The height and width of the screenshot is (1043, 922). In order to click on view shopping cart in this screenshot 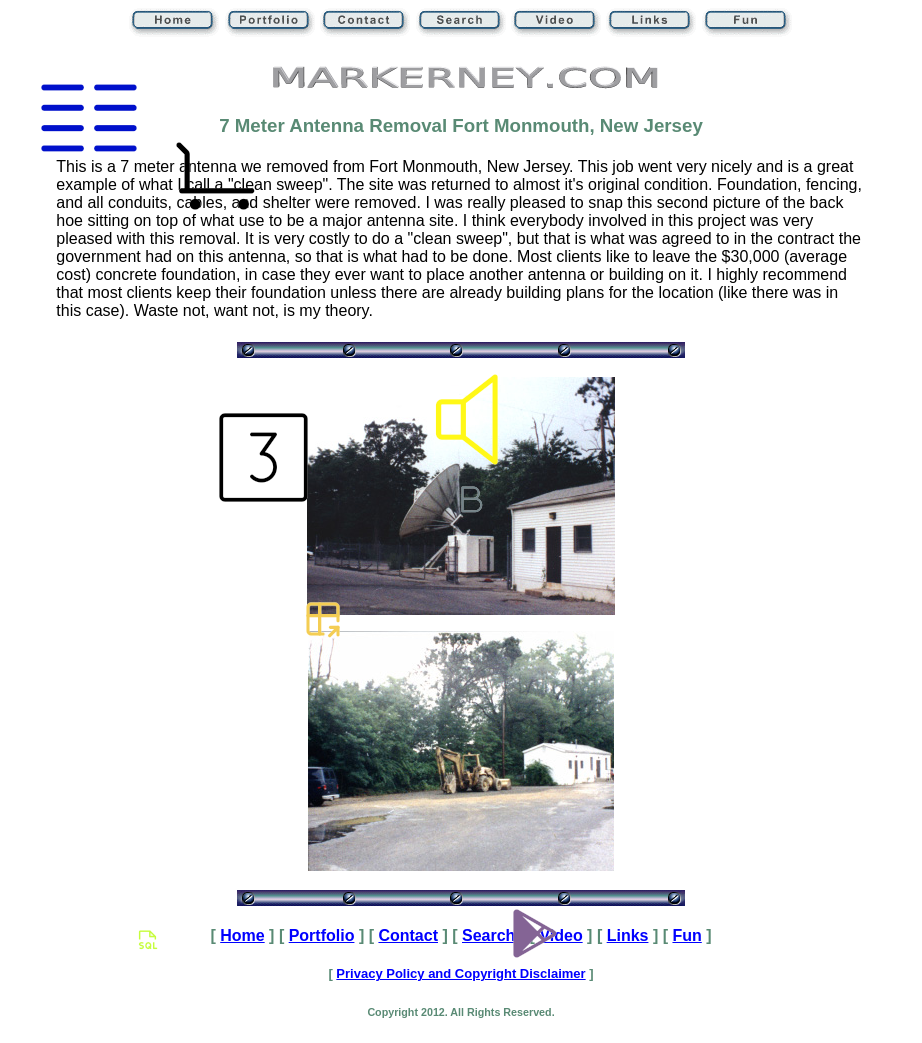, I will do `click(214, 172)`.